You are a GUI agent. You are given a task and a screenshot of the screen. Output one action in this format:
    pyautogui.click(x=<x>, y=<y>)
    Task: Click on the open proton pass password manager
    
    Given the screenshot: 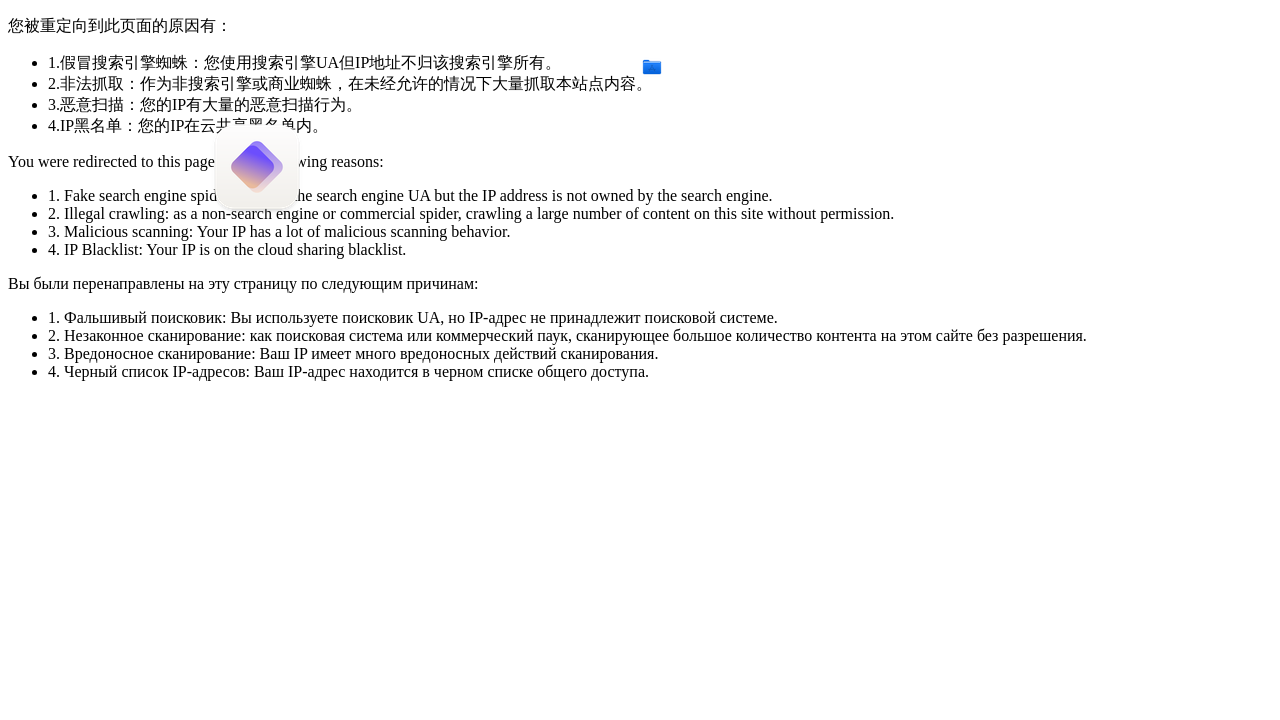 What is the action you would take?
    pyautogui.click(x=257, y=167)
    